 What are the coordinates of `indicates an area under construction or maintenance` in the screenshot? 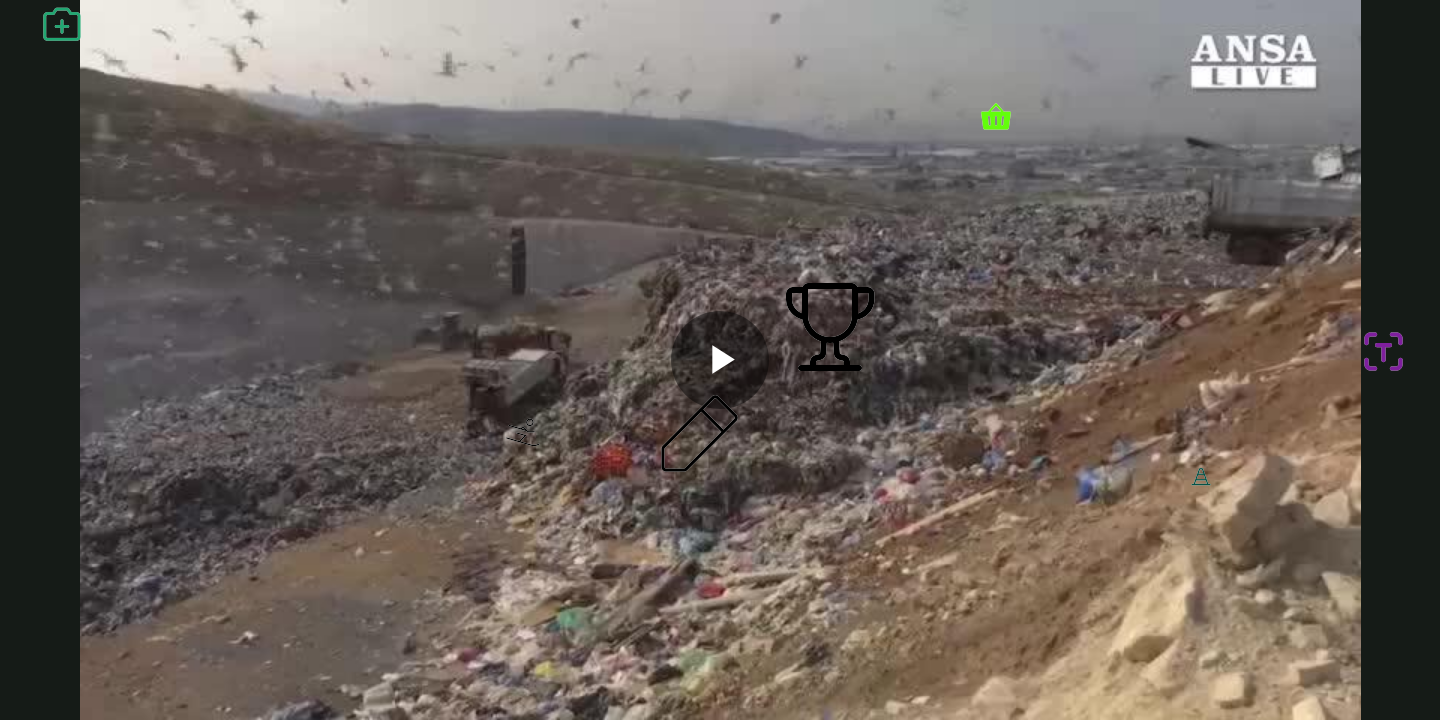 It's located at (1201, 477).